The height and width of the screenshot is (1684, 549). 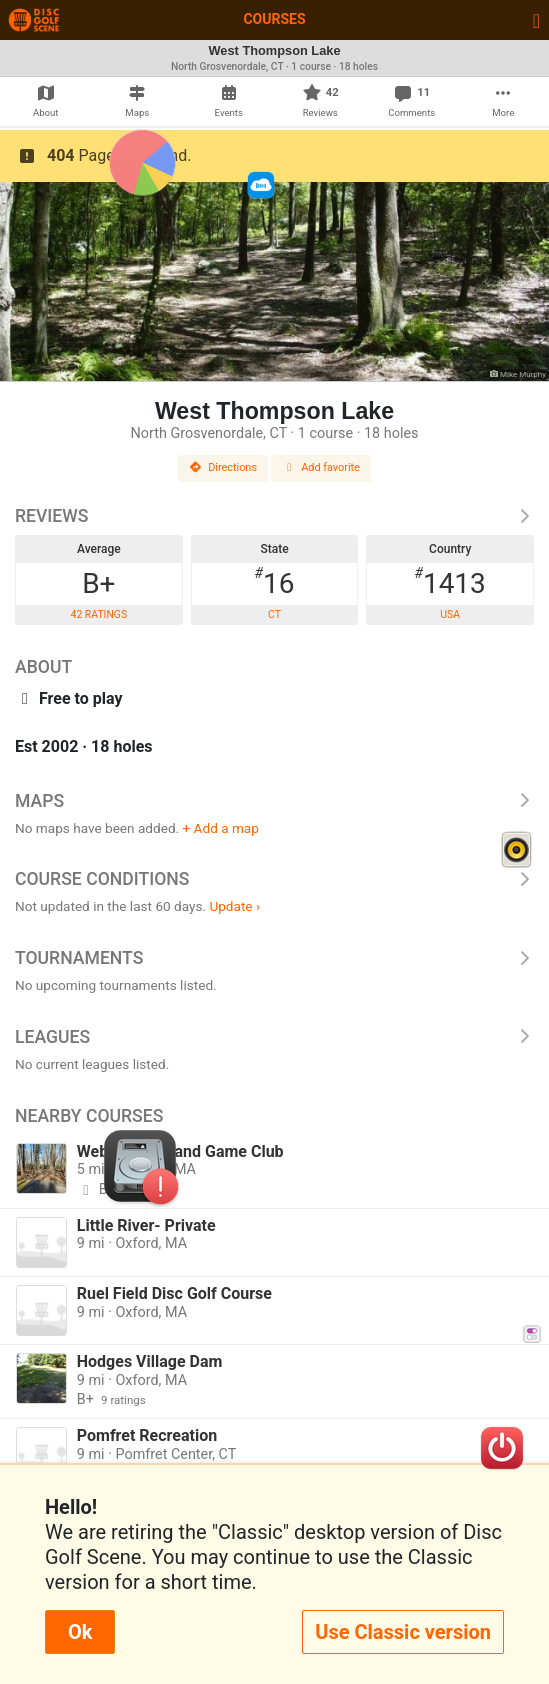 I want to click on open Rhythmbox music player, so click(x=516, y=849).